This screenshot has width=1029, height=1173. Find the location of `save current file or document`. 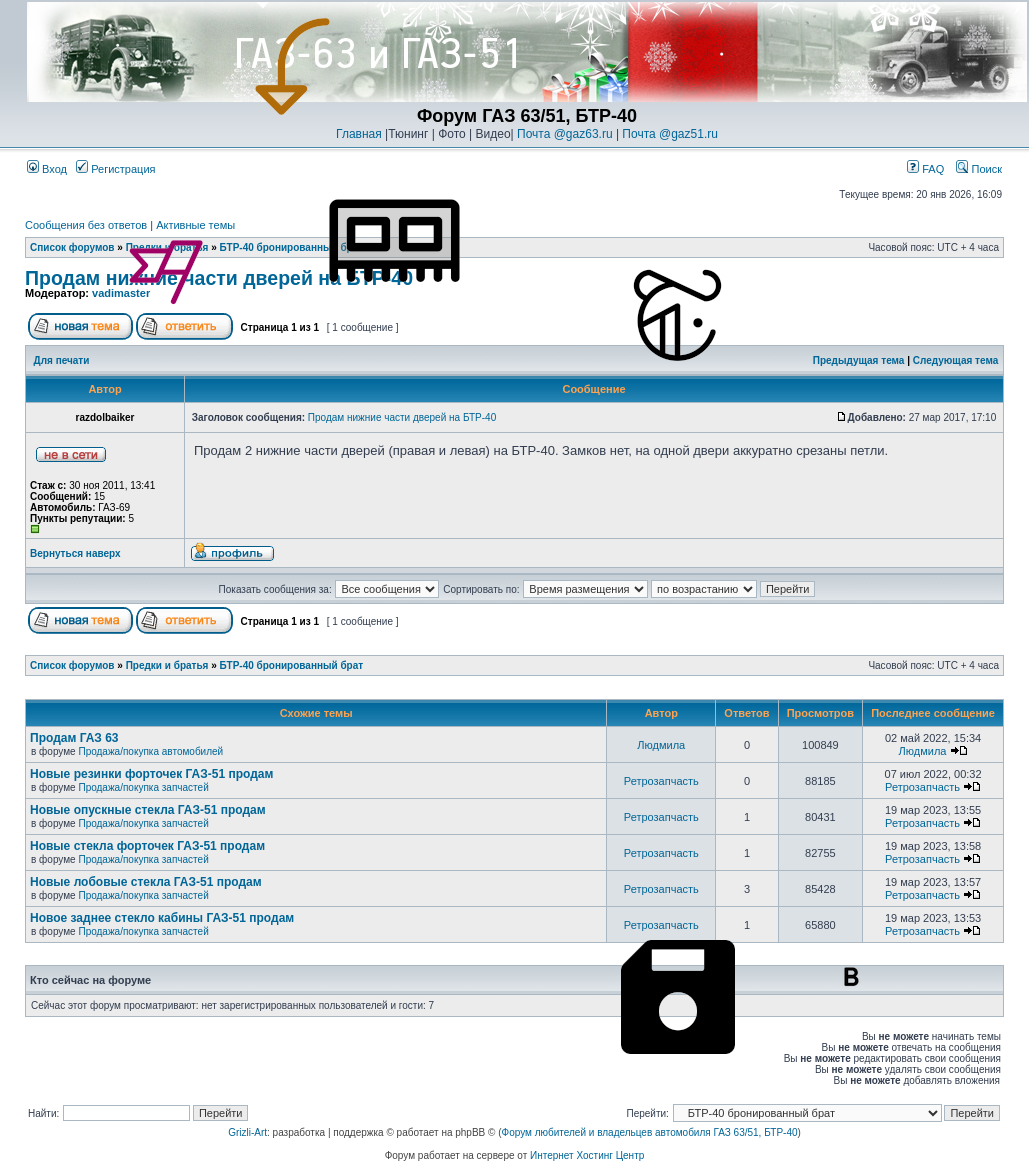

save current file or document is located at coordinates (678, 997).